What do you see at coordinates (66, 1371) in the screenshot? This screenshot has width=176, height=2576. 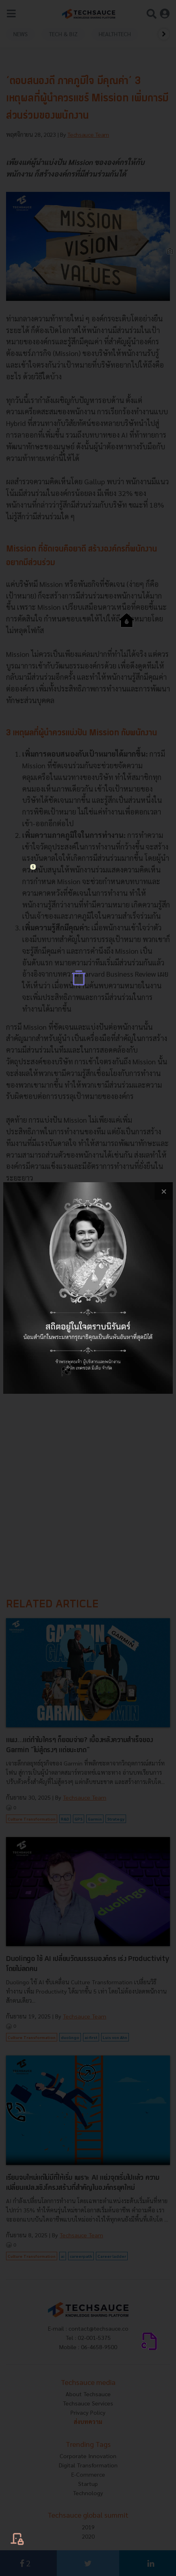 I see `indicates completion or finish line` at bounding box center [66, 1371].